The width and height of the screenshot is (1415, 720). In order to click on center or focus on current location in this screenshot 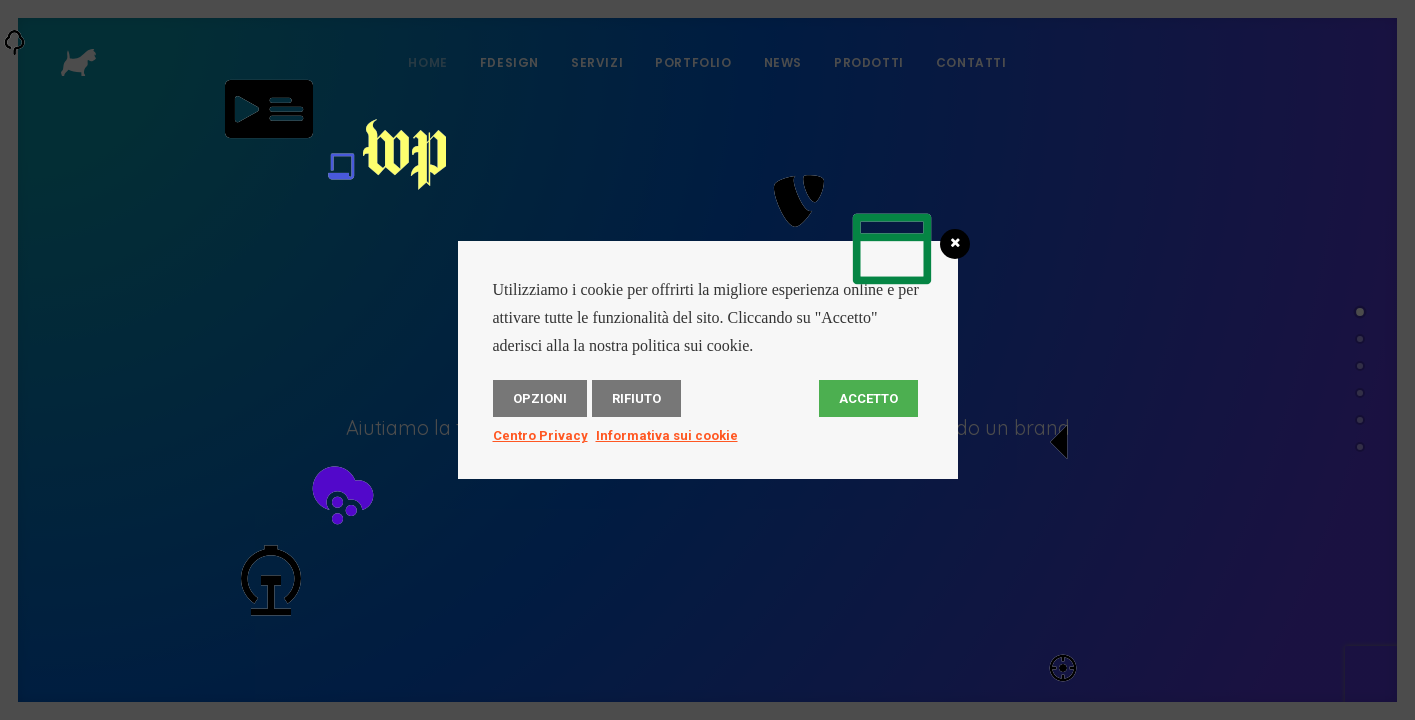, I will do `click(1063, 668)`.